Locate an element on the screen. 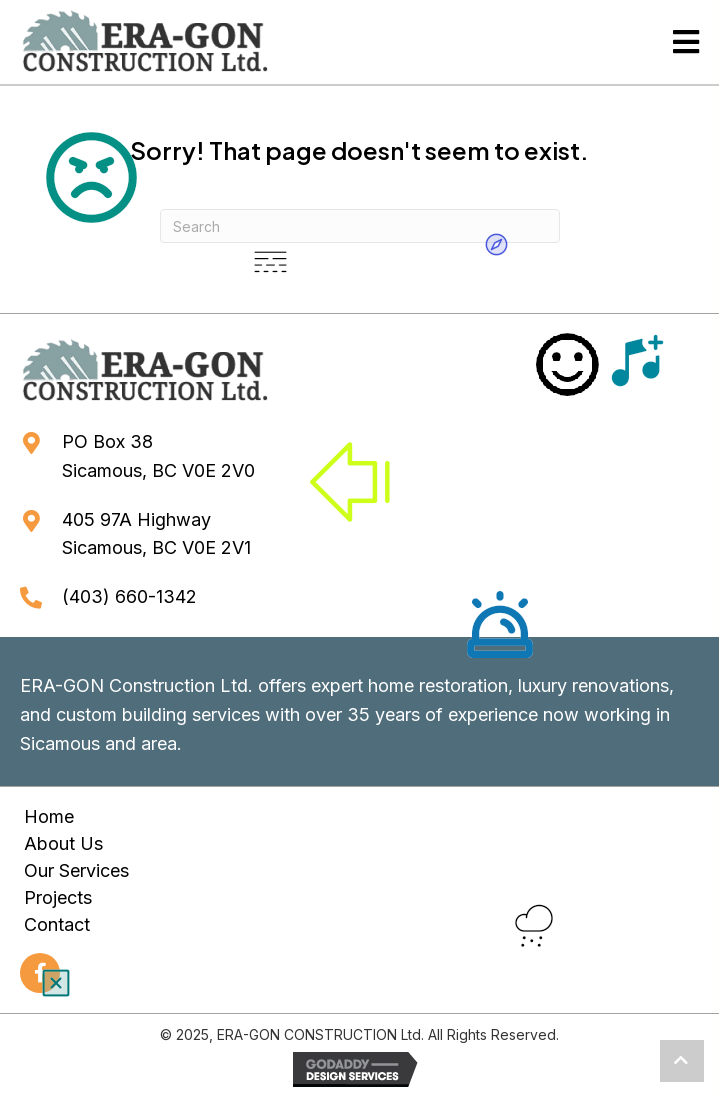 The height and width of the screenshot is (1097, 719). indicates snowy weather conditions is located at coordinates (534, 925).